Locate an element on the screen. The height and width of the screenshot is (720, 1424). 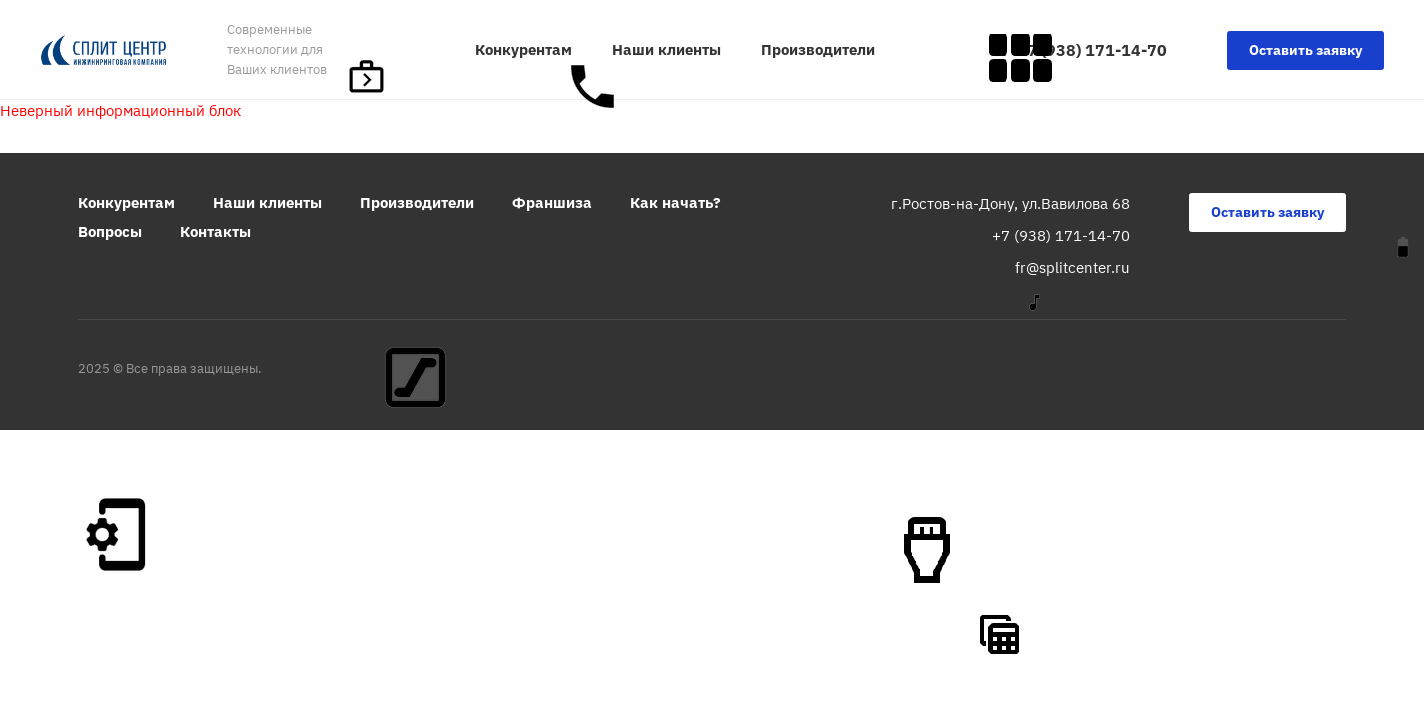
indicates battery level at approximately 60% is located at coordinates (1403, 247).